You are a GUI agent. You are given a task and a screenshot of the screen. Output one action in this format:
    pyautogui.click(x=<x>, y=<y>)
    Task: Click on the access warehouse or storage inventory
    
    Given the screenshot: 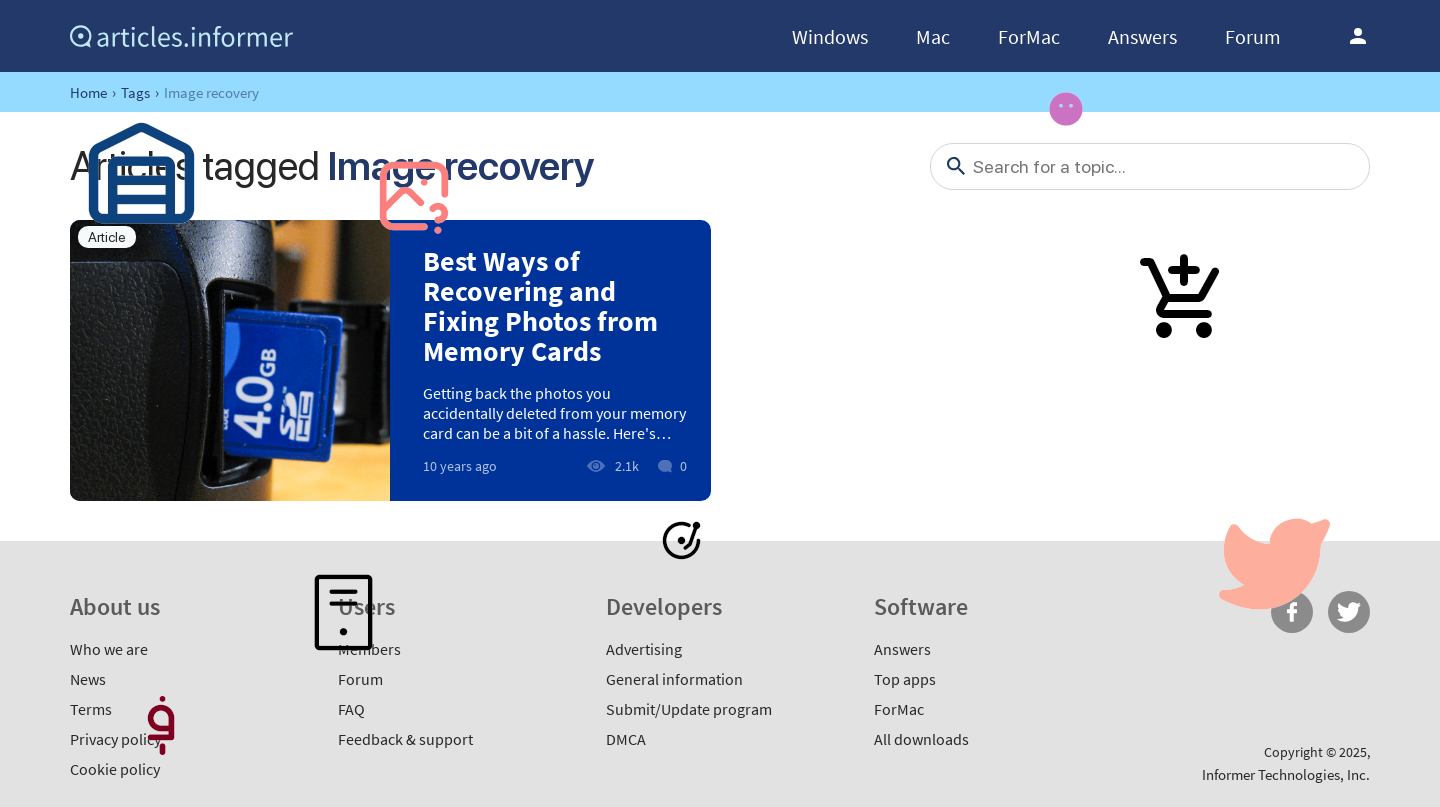 What is the action you would take?
    pyautogui.click(x=141, y=175)
    